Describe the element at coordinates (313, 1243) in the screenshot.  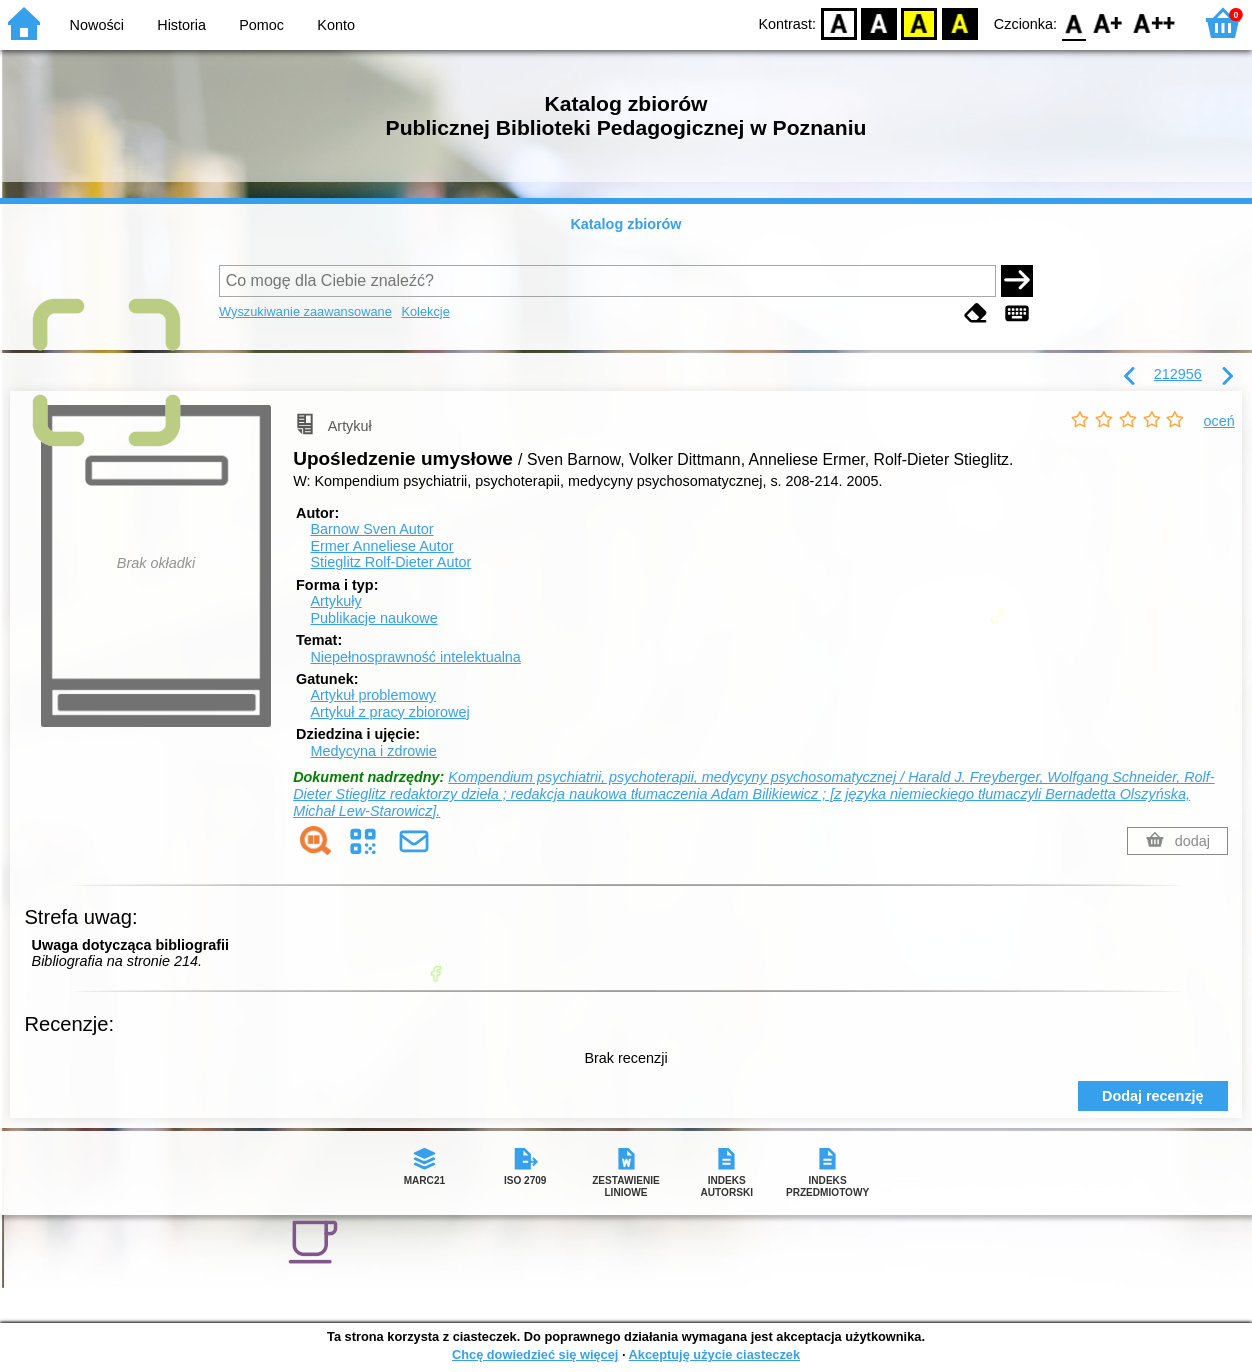
I see `find nearby coffee shops or cafes` at that location.